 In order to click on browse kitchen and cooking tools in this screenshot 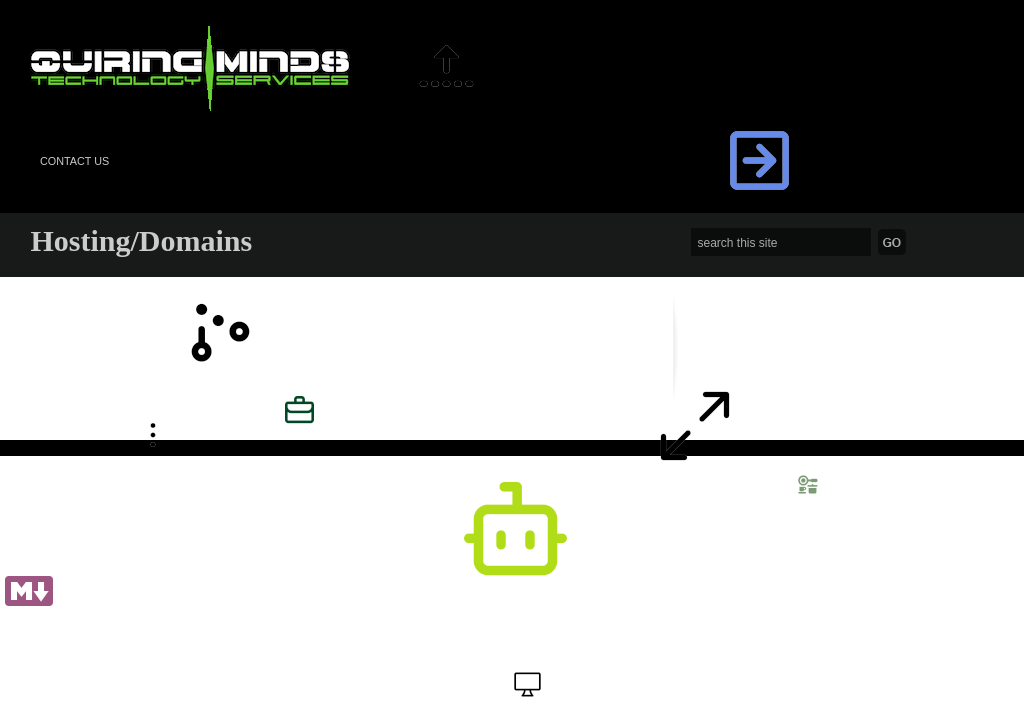, I will do `click(808, 484)`.